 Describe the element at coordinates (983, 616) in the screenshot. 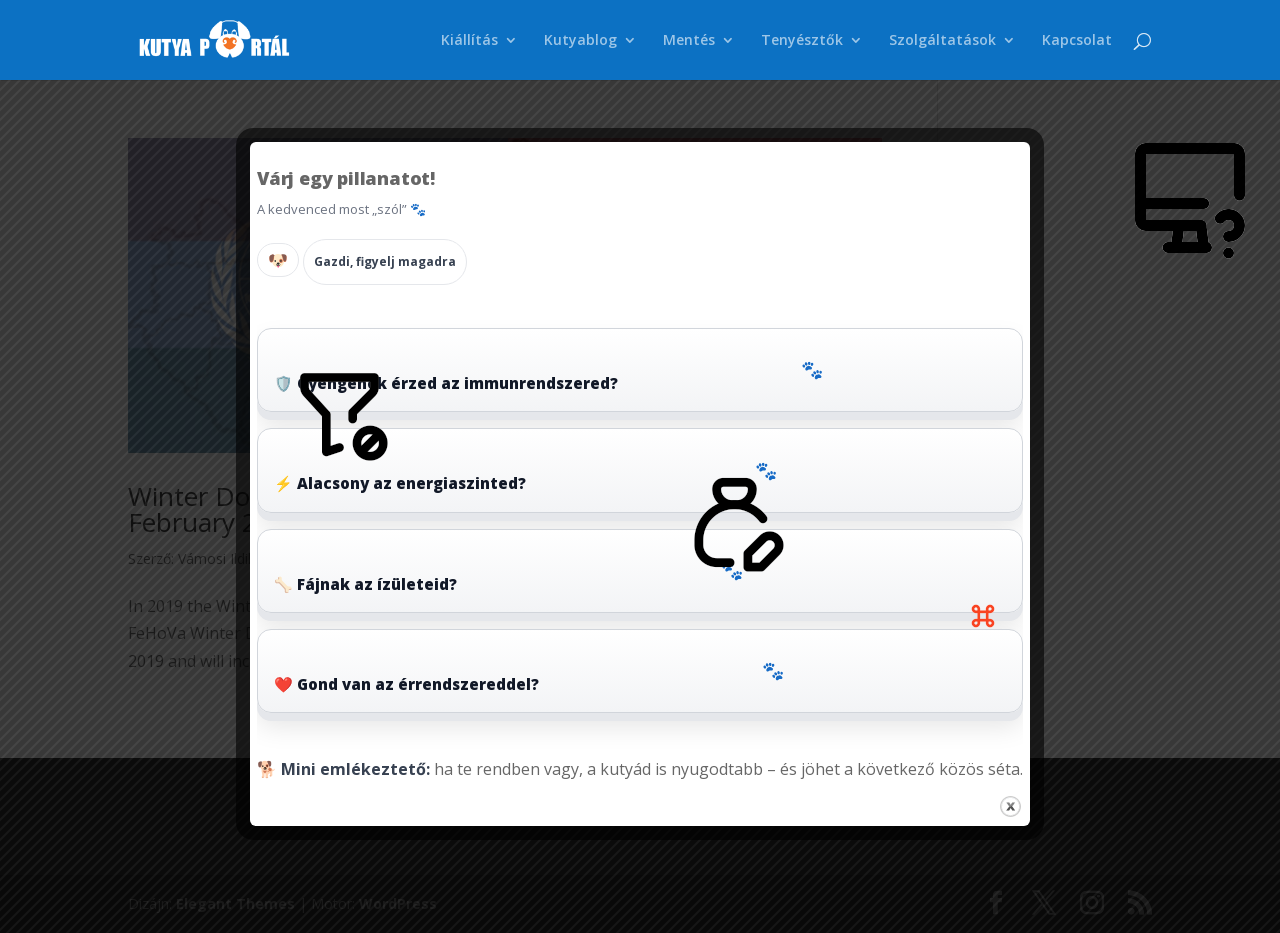

I see `execute a keyboard shortcut or command` at that location.